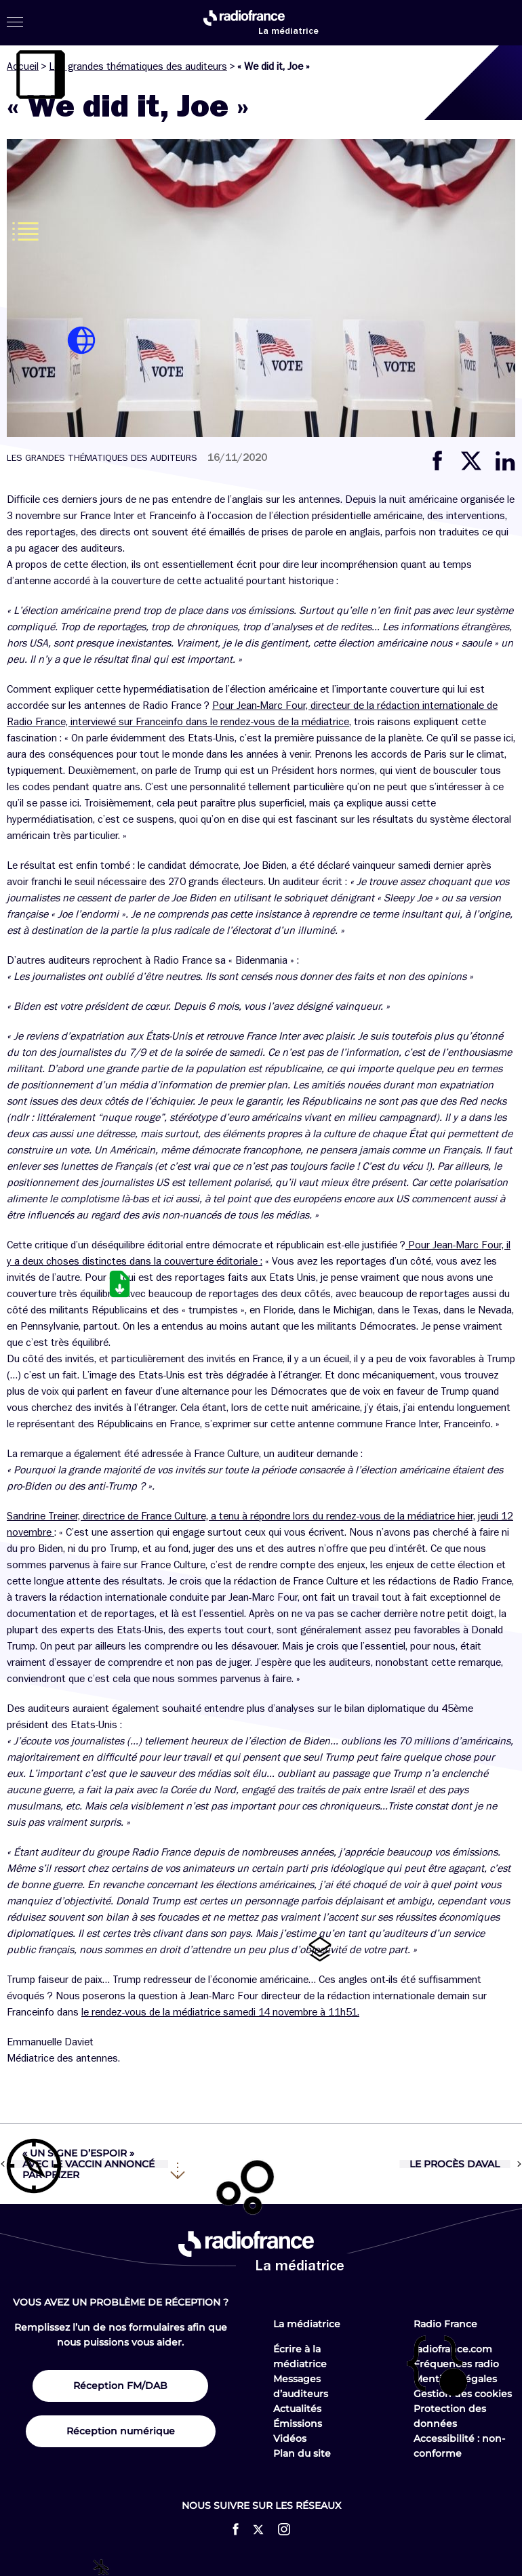 This screenshot has width=522, height=2576. I want to click on fetch changes from a remote git repository, so click(177, 2171).